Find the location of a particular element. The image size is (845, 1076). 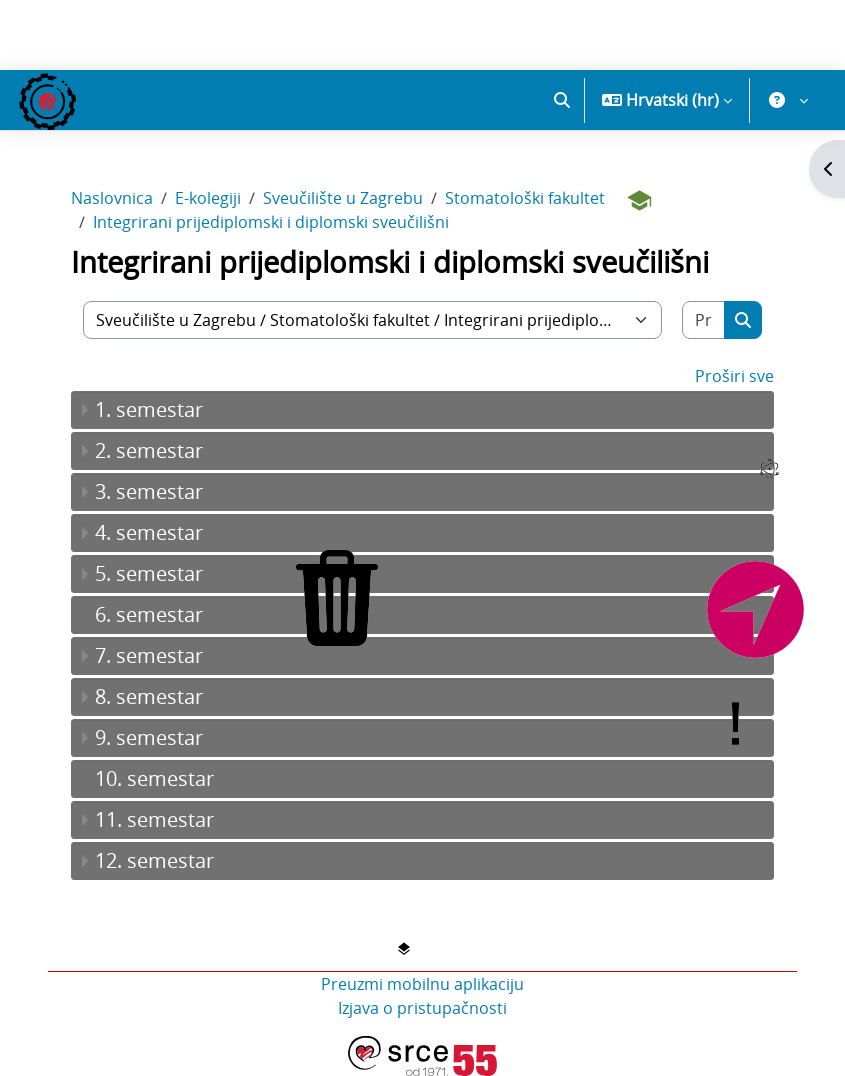

toggle map layers or overlays is located at coordinates (404, 949).